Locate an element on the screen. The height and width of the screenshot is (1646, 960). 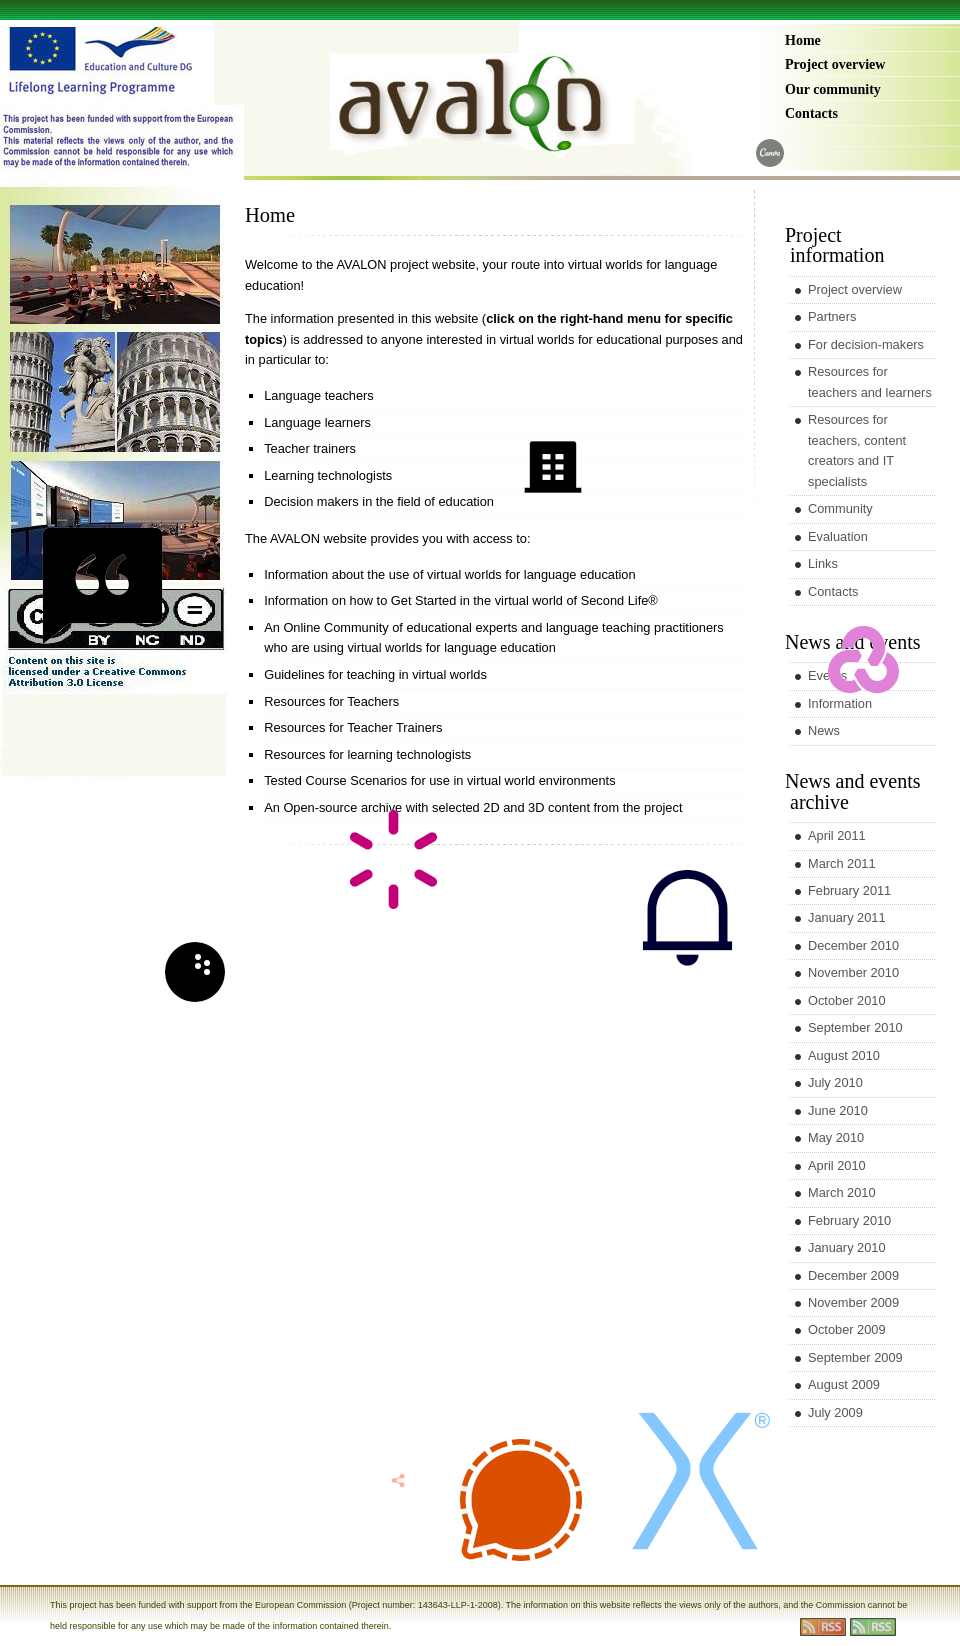
share content with others is located at coordinates (398, 1480).